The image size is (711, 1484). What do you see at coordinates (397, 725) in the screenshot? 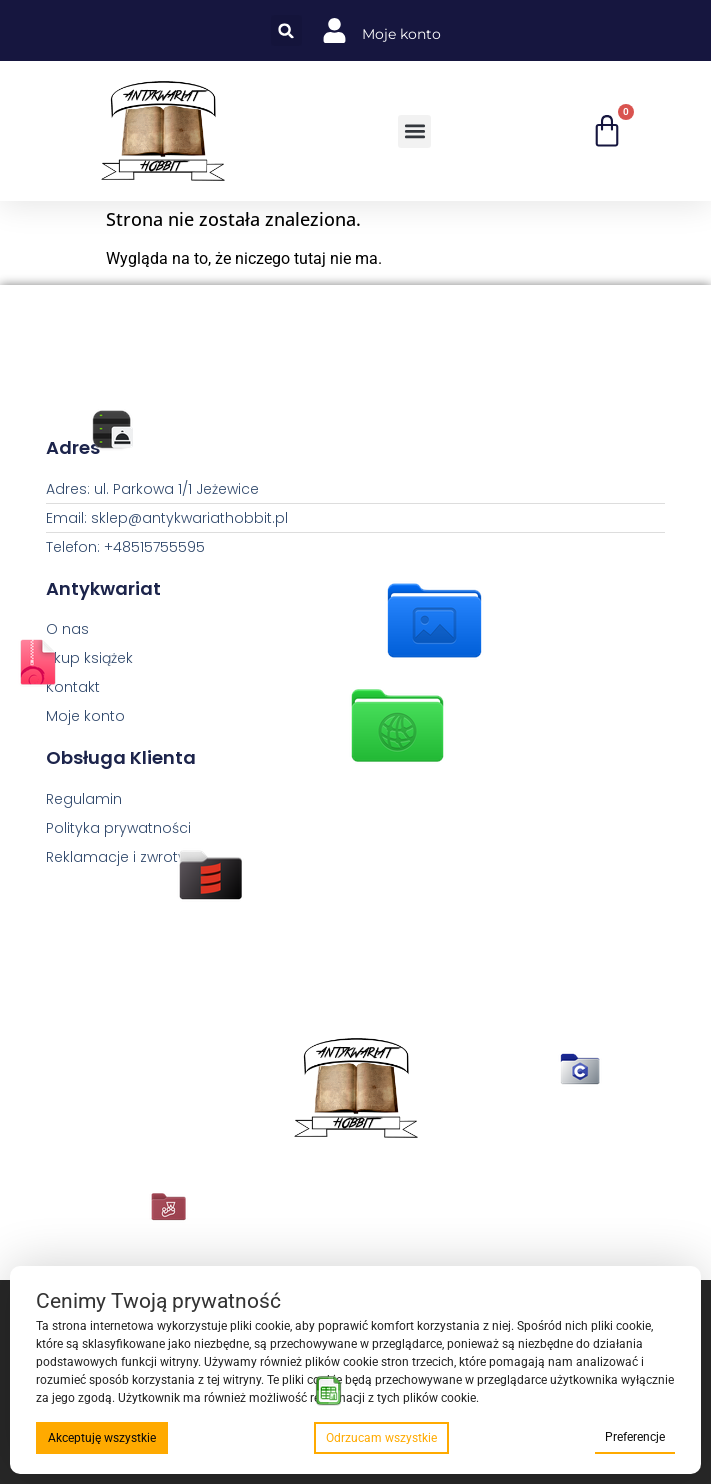
I see `folder containing html web files` at bounding box center [397, 725].